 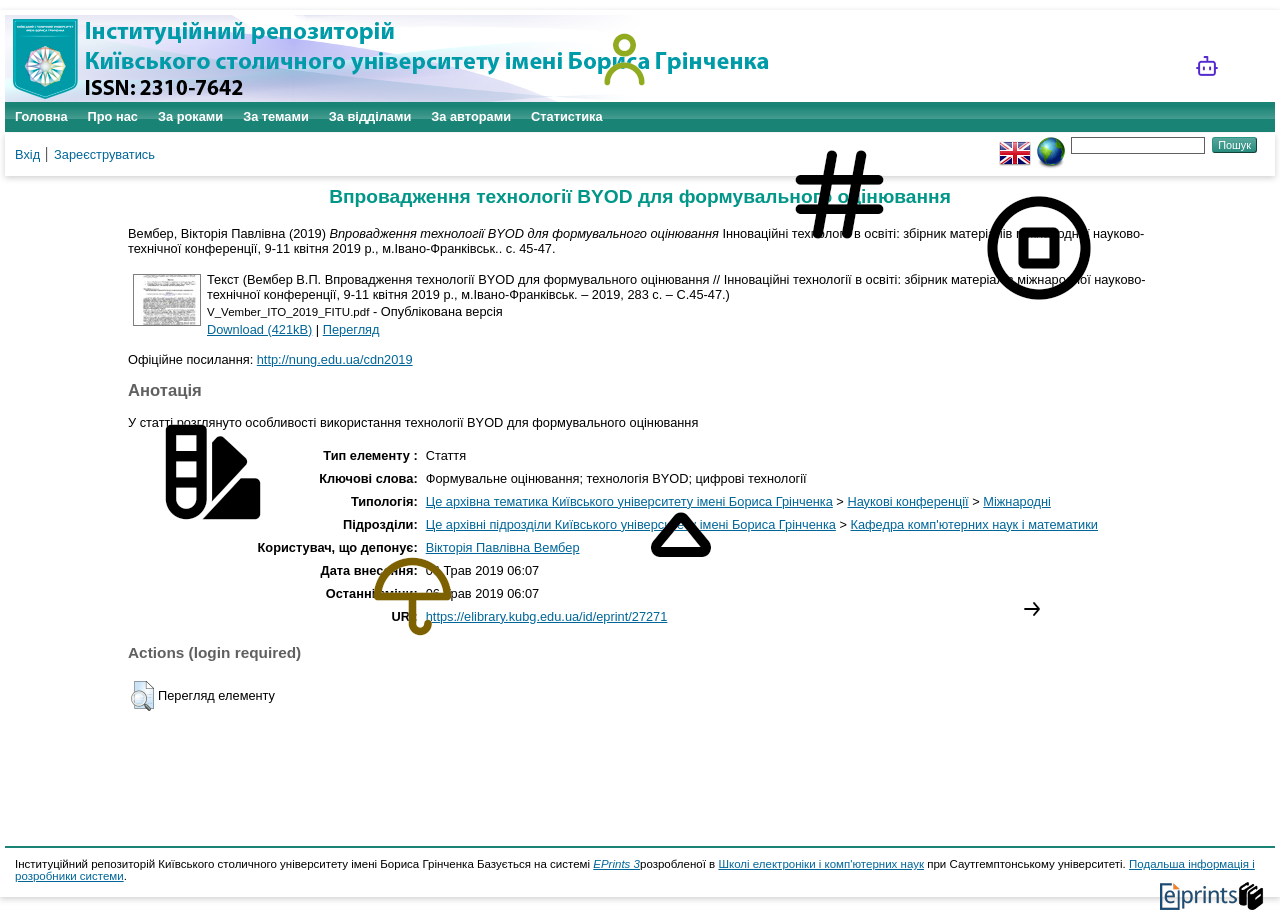 What do you see at coordinates (213, 472) in the screenshot?
I see `access color palette or theme settings` at bounding box center [213, 472].